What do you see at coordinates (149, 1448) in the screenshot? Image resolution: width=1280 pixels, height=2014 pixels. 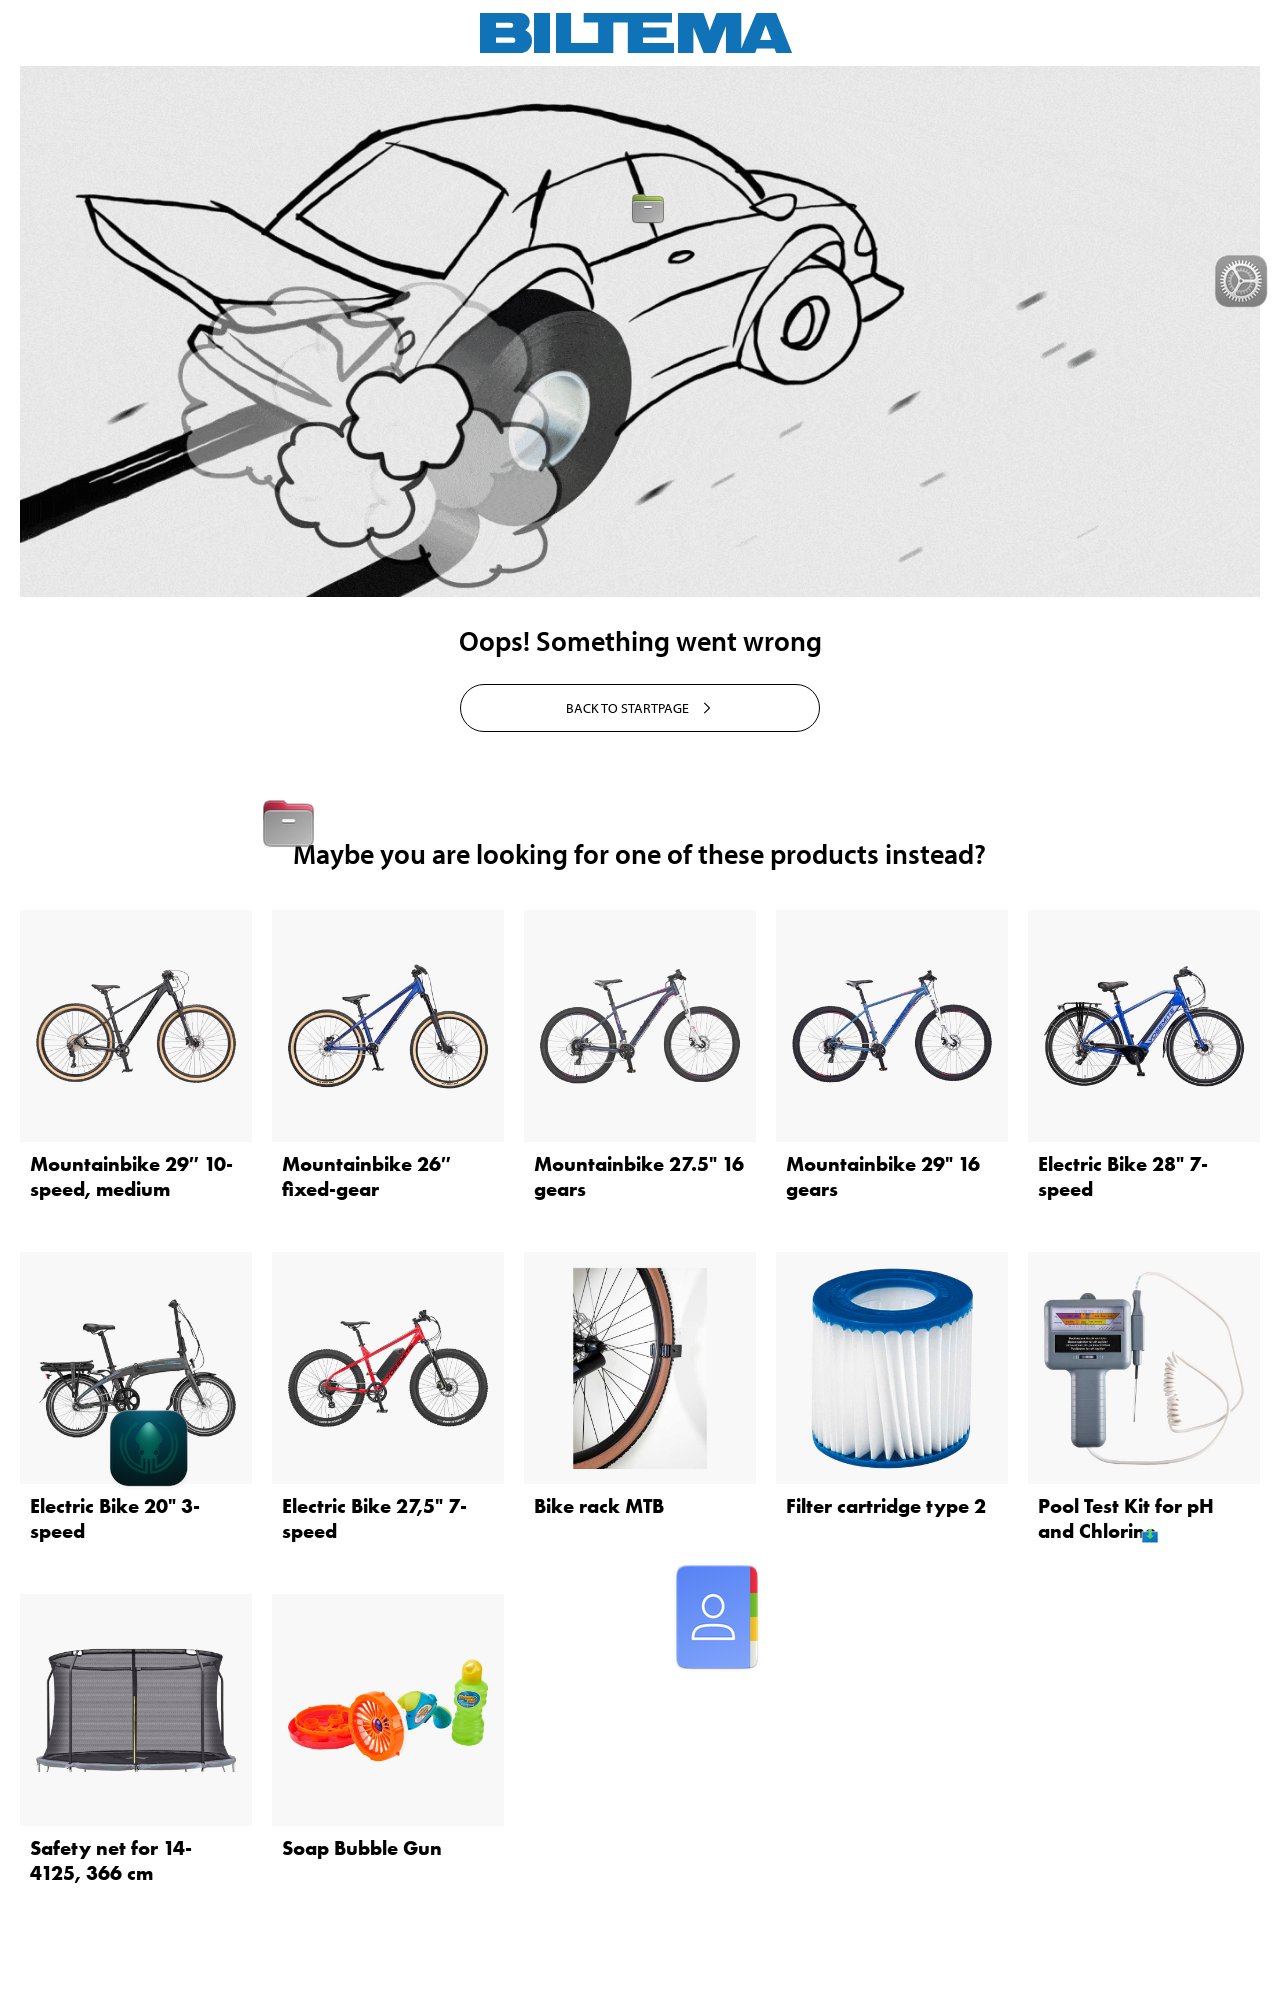 I see `open gitkraken git client` at bounding box center [149, 1448].